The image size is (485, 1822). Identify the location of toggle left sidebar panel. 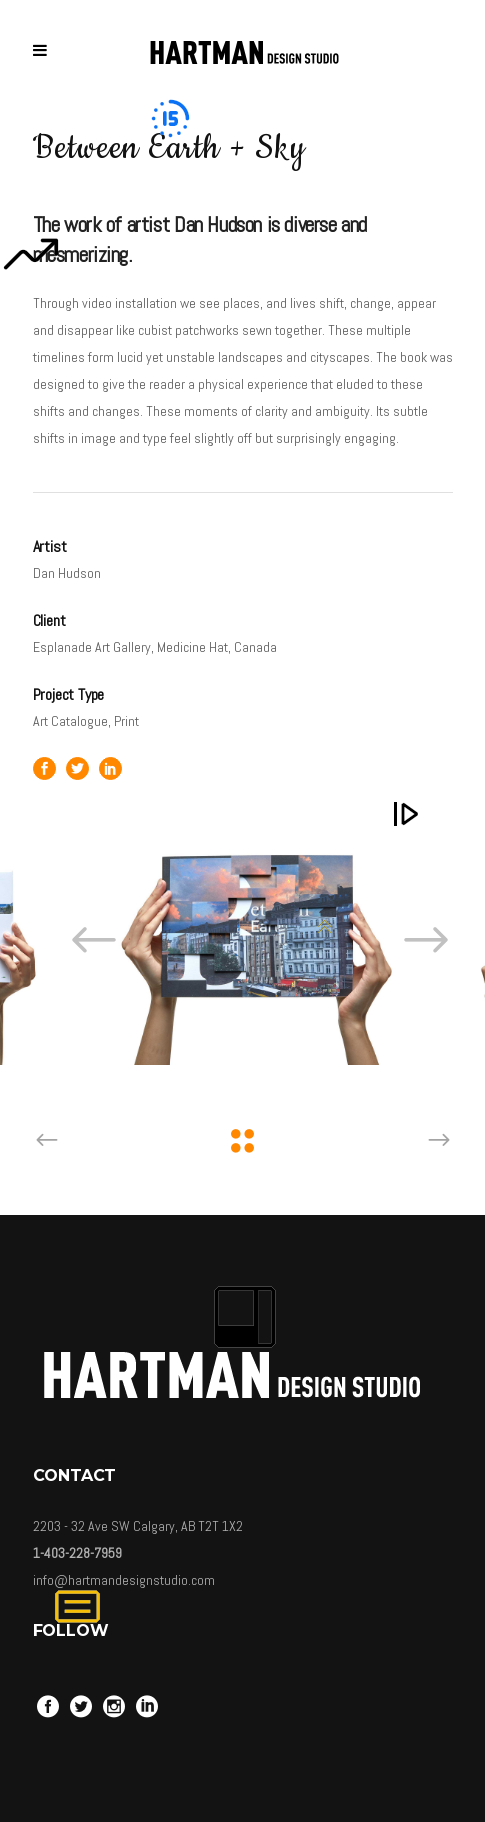
(245, 1317).